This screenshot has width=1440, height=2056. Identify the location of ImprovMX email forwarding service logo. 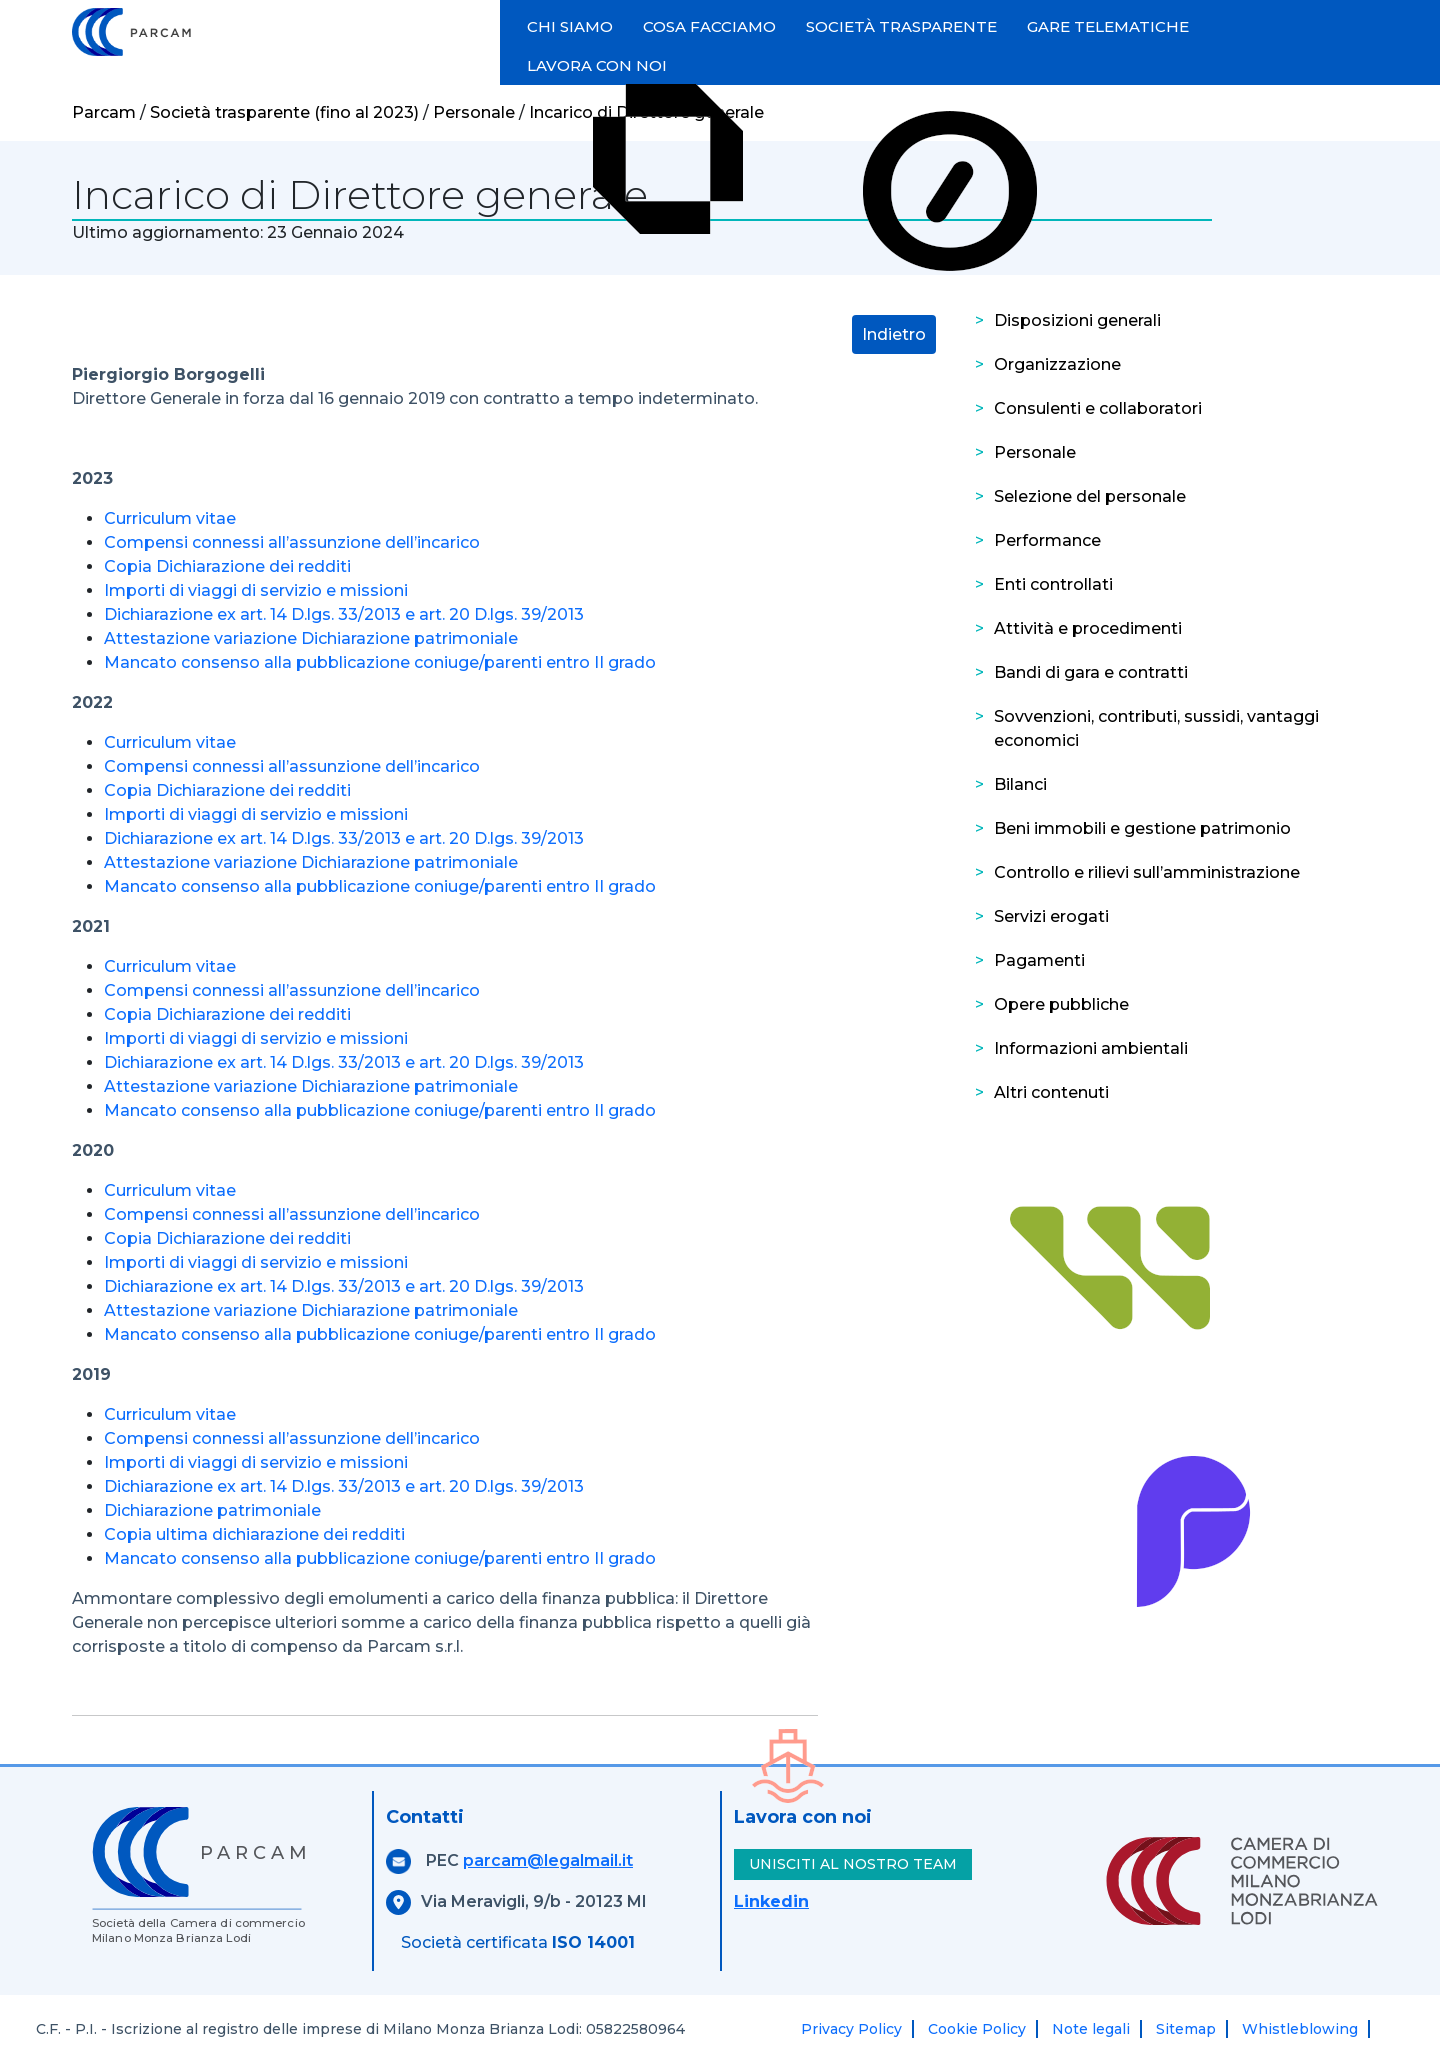
(788, 1766).